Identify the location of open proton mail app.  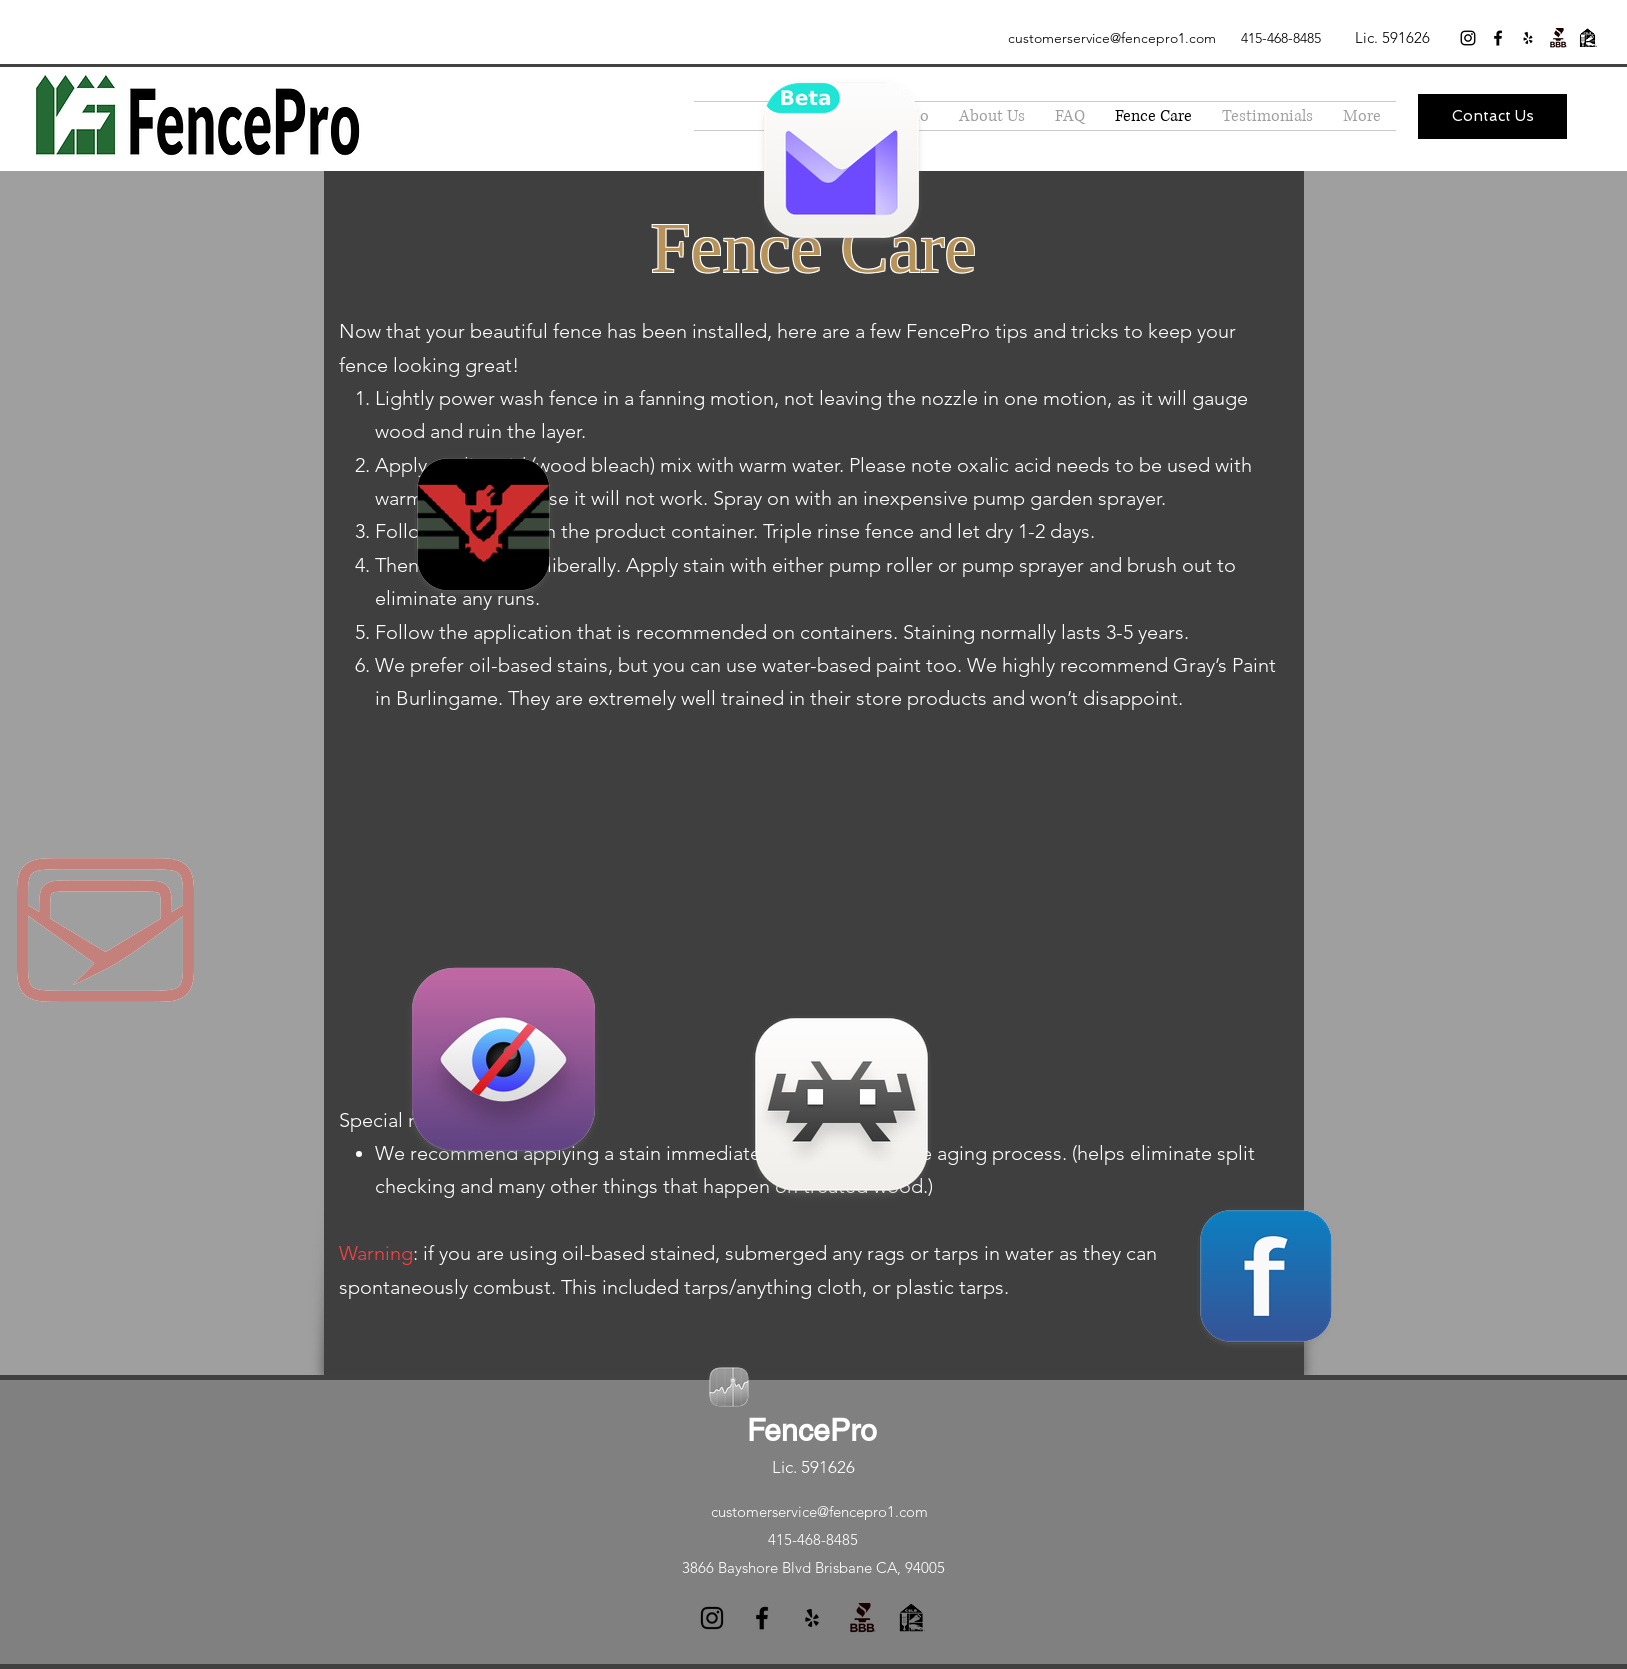
(841, 160).